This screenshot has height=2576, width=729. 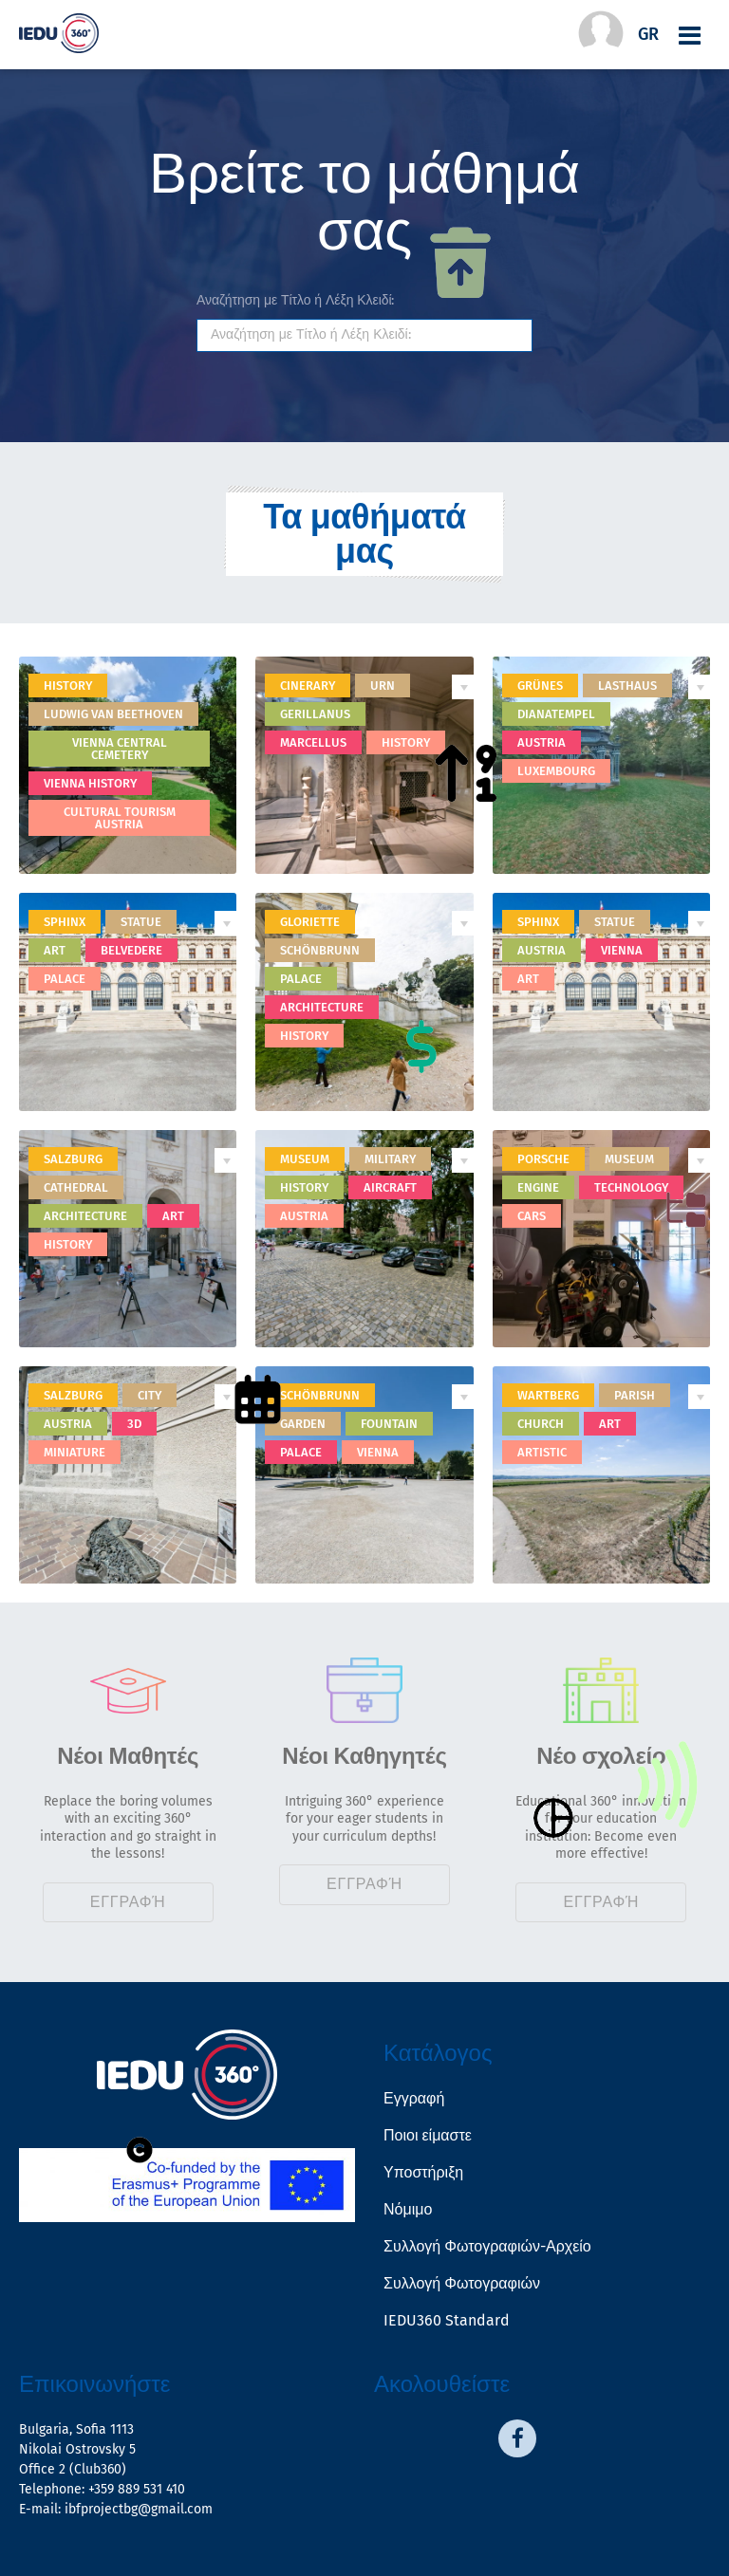 I want to click on browse folder hierarchy, so click(x=686, y=1210).